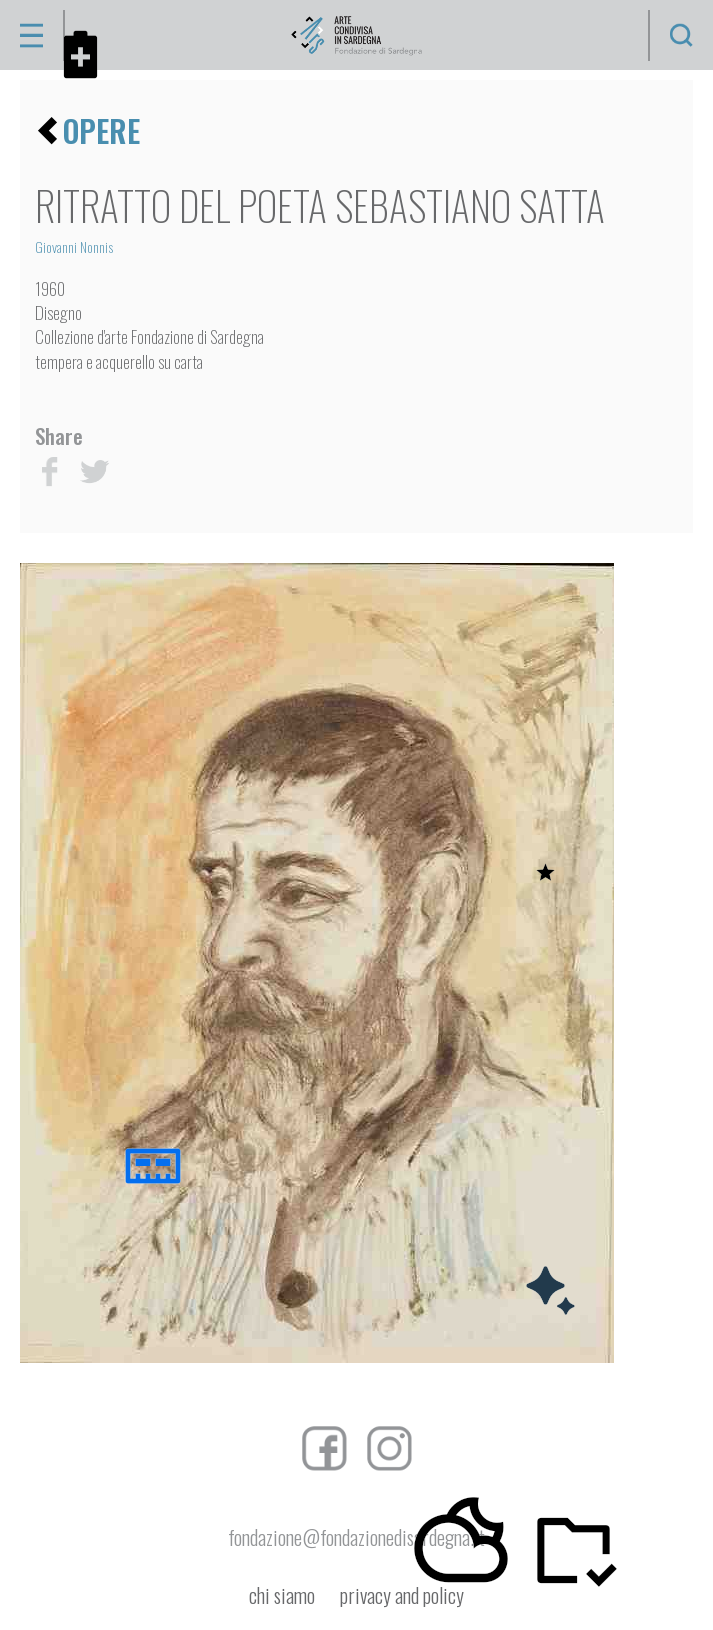 This screenshot has width=713, height=1630. Describe the element at coordinates (573, 1550) in the screenshot. I see `folder successfully verified or approved` at that location.